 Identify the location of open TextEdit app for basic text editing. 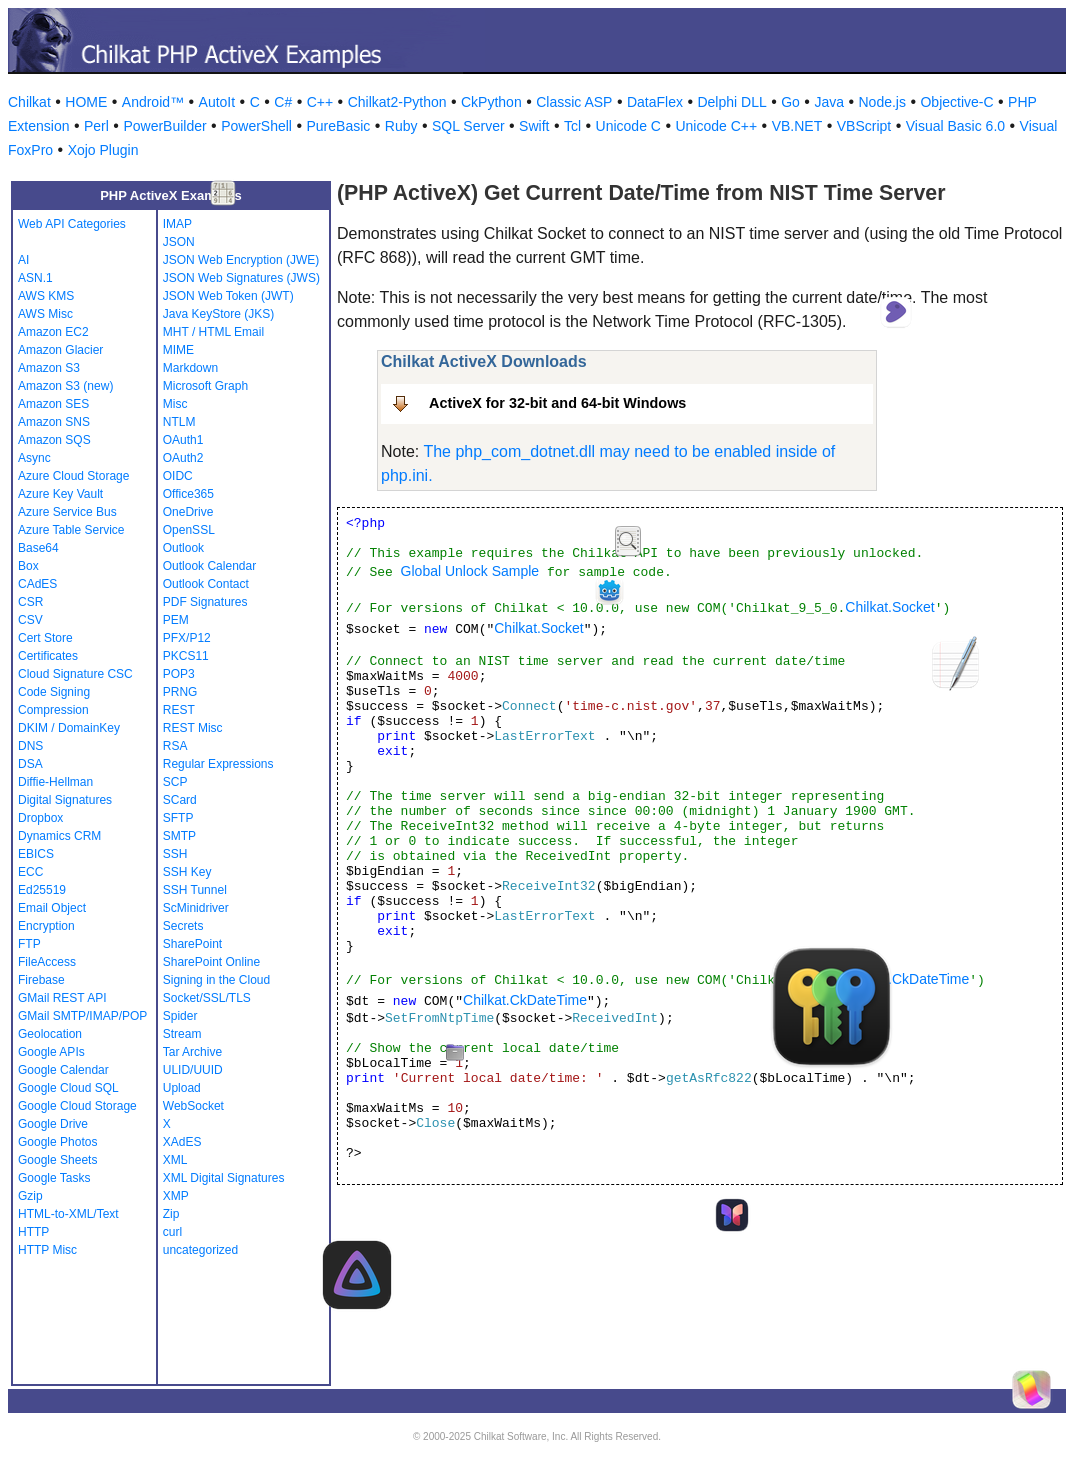
(955, 664).